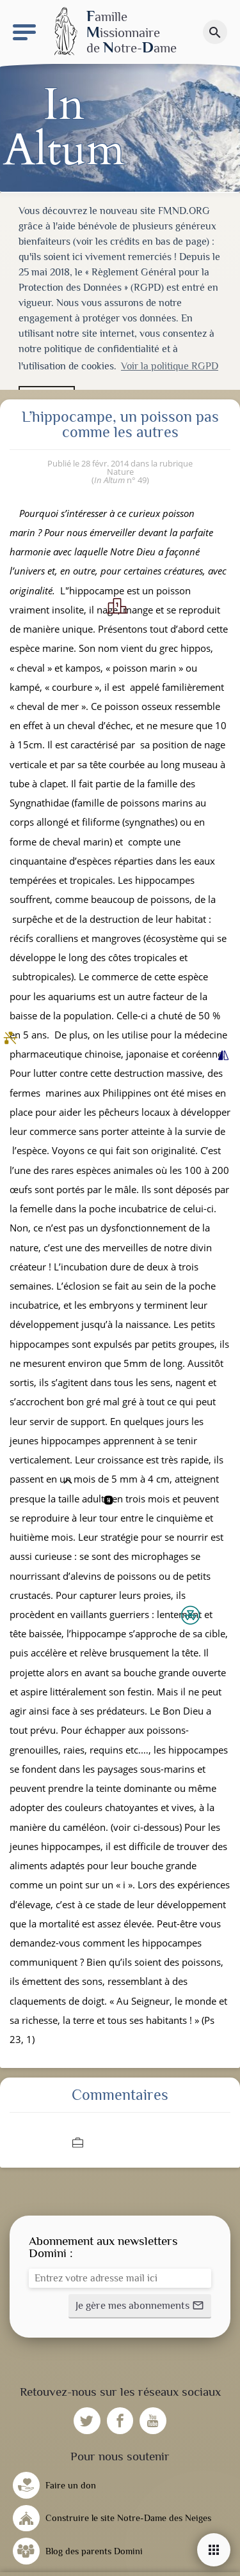 This screenshot has height=2576, width=240. I want to click on indicates item number 9 in a list or sequence, so click(108, 1500).